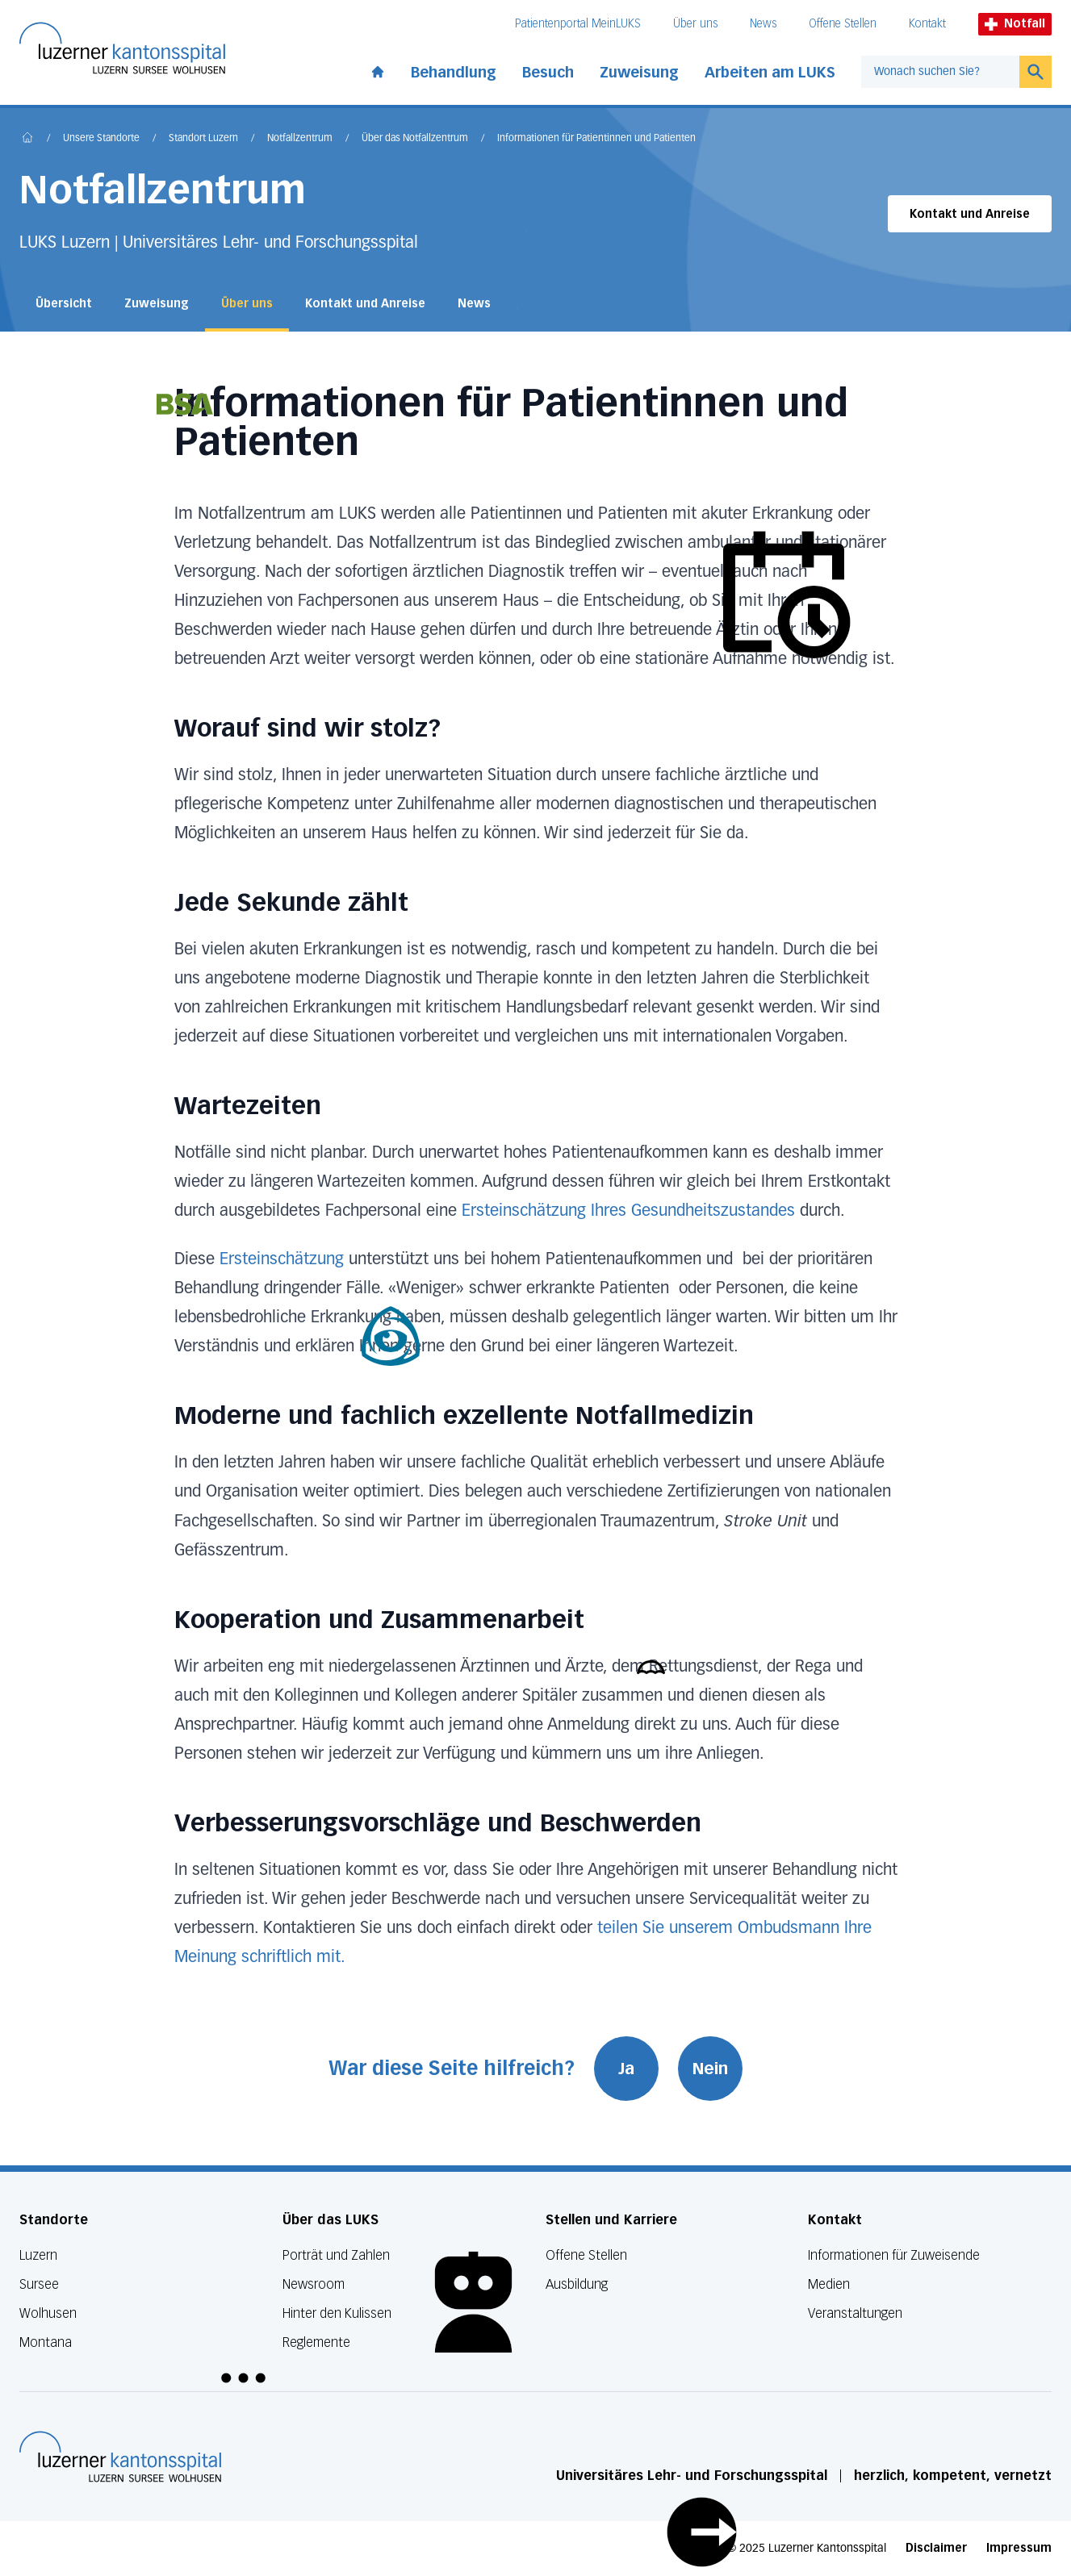  I want to click on view scheduled events or appointments, so click(784, 598).